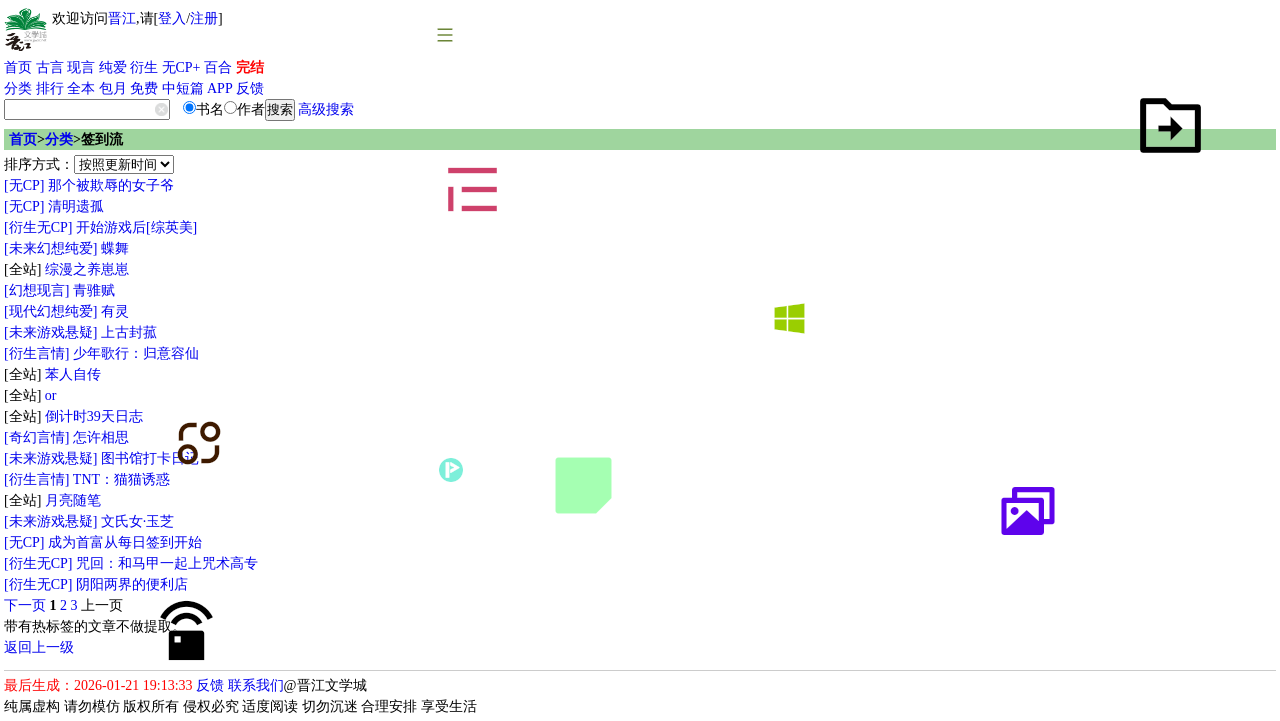 The image size is (1280, 721). Describe the element at coordinates (186, 630) in the screenshot. I see `connect to a remote control device` at that location.